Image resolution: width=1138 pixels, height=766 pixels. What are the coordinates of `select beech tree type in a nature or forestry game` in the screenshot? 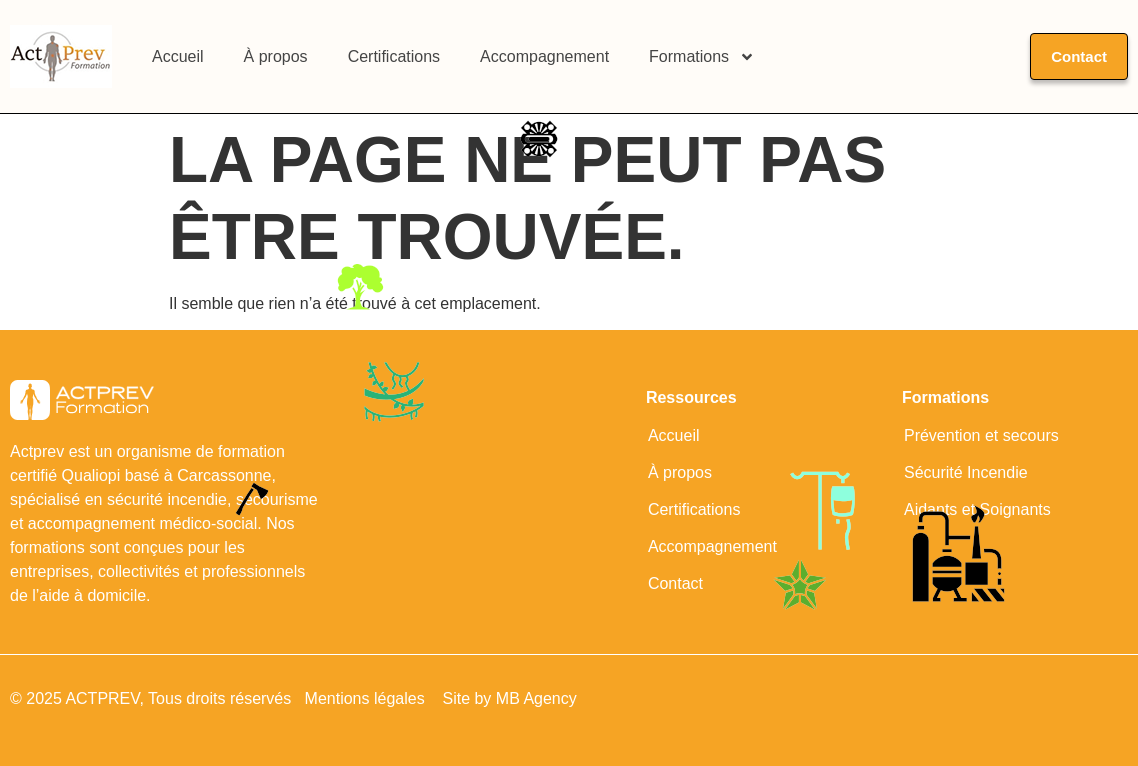 It's located at (360, 286).